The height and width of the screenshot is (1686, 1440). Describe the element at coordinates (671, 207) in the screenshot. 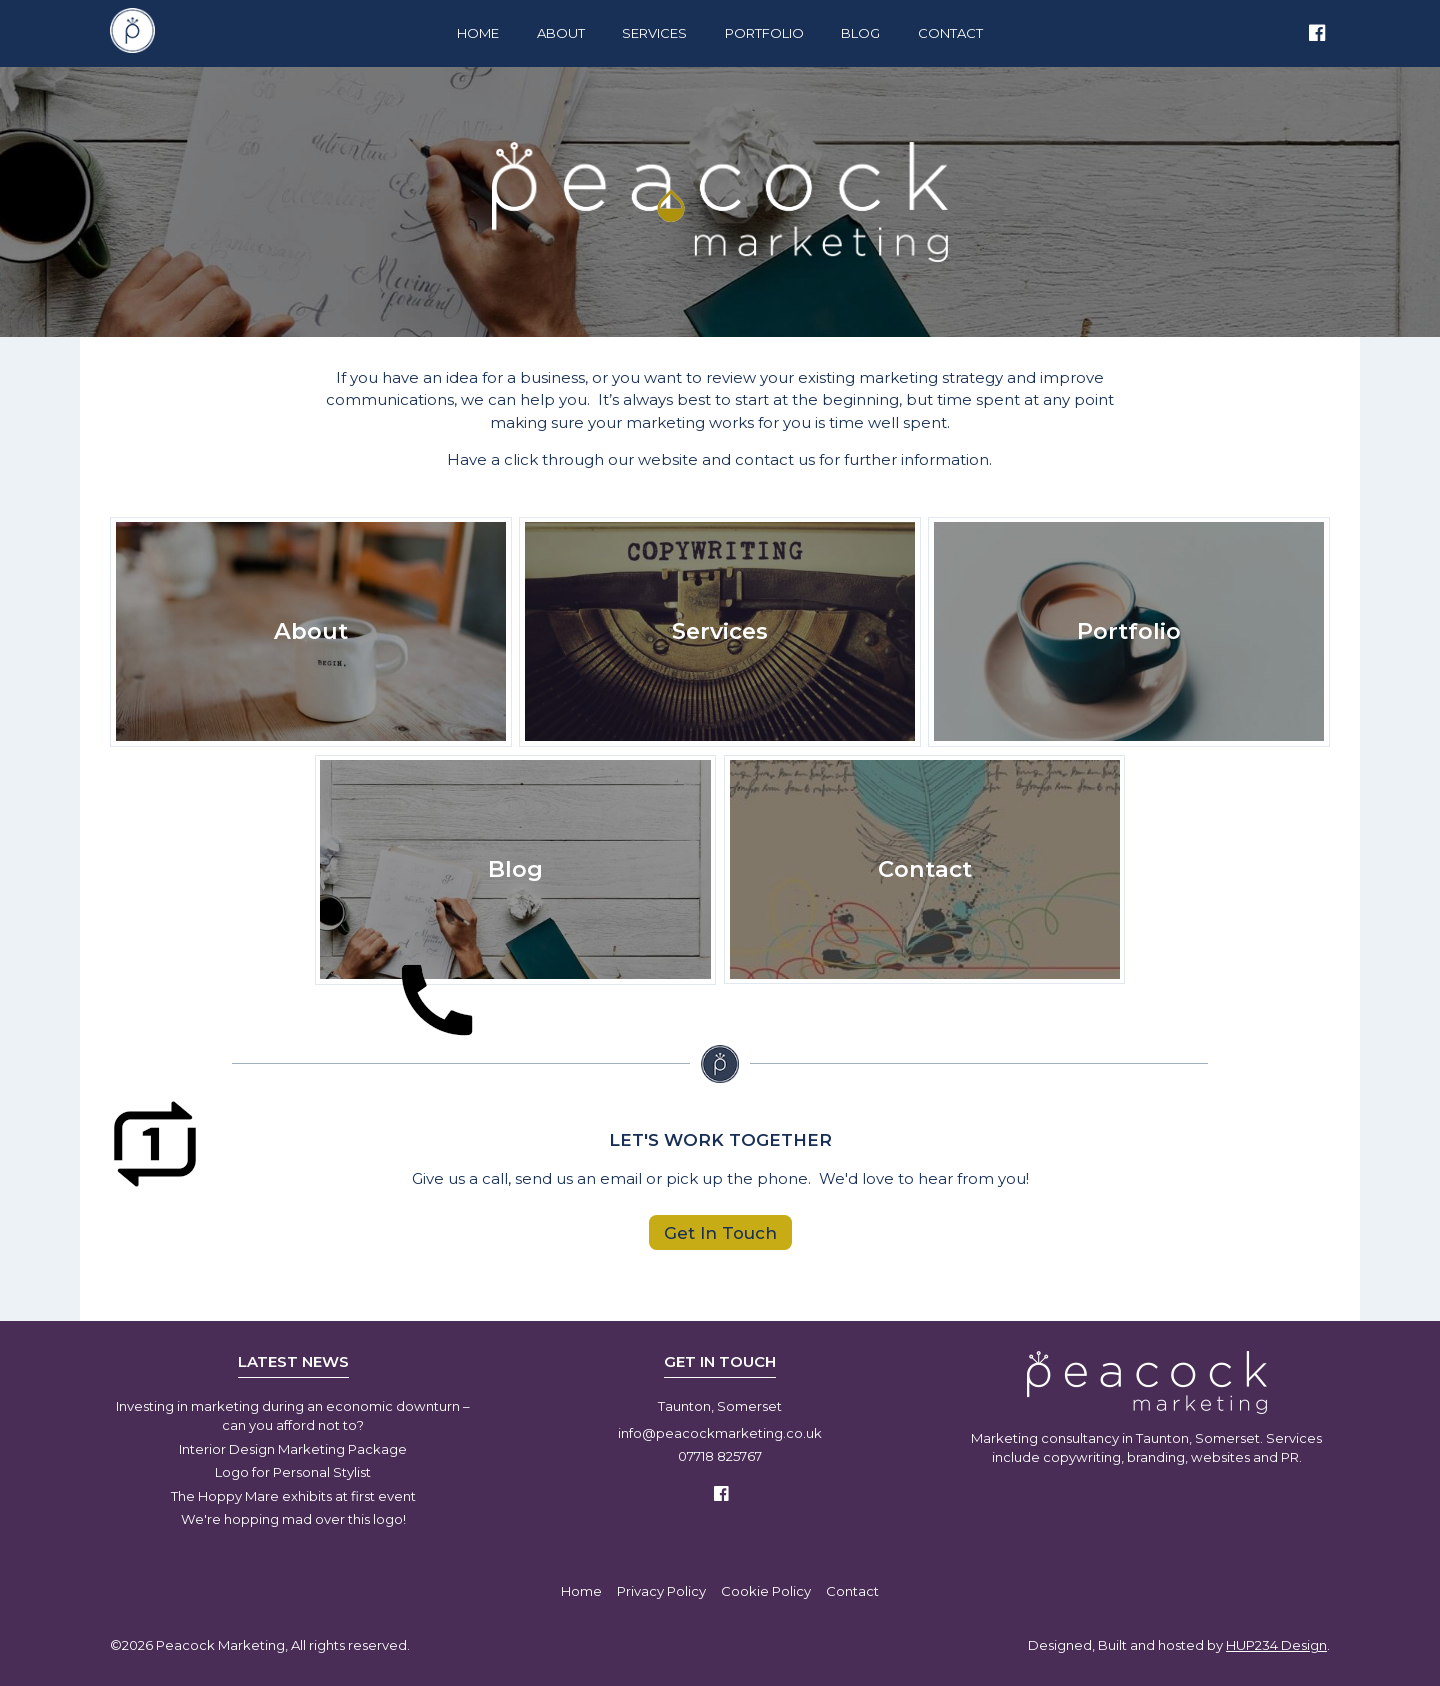

I see `adjust color contrast settings` at that location.